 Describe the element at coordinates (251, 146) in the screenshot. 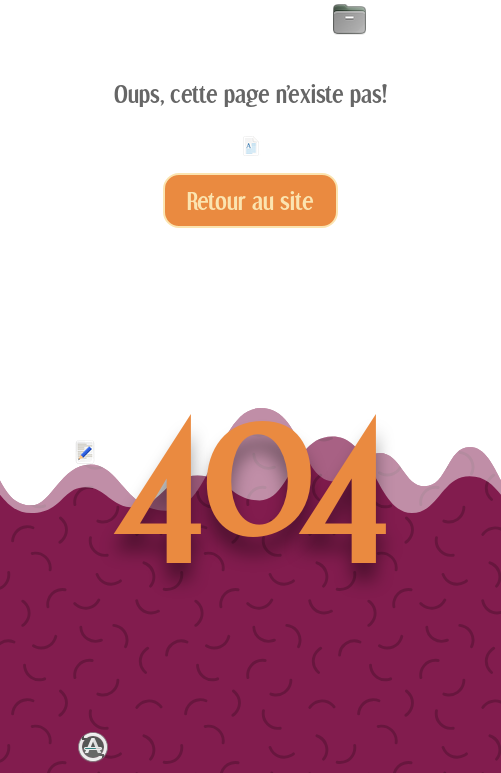

I see `open a text document file` at that location.